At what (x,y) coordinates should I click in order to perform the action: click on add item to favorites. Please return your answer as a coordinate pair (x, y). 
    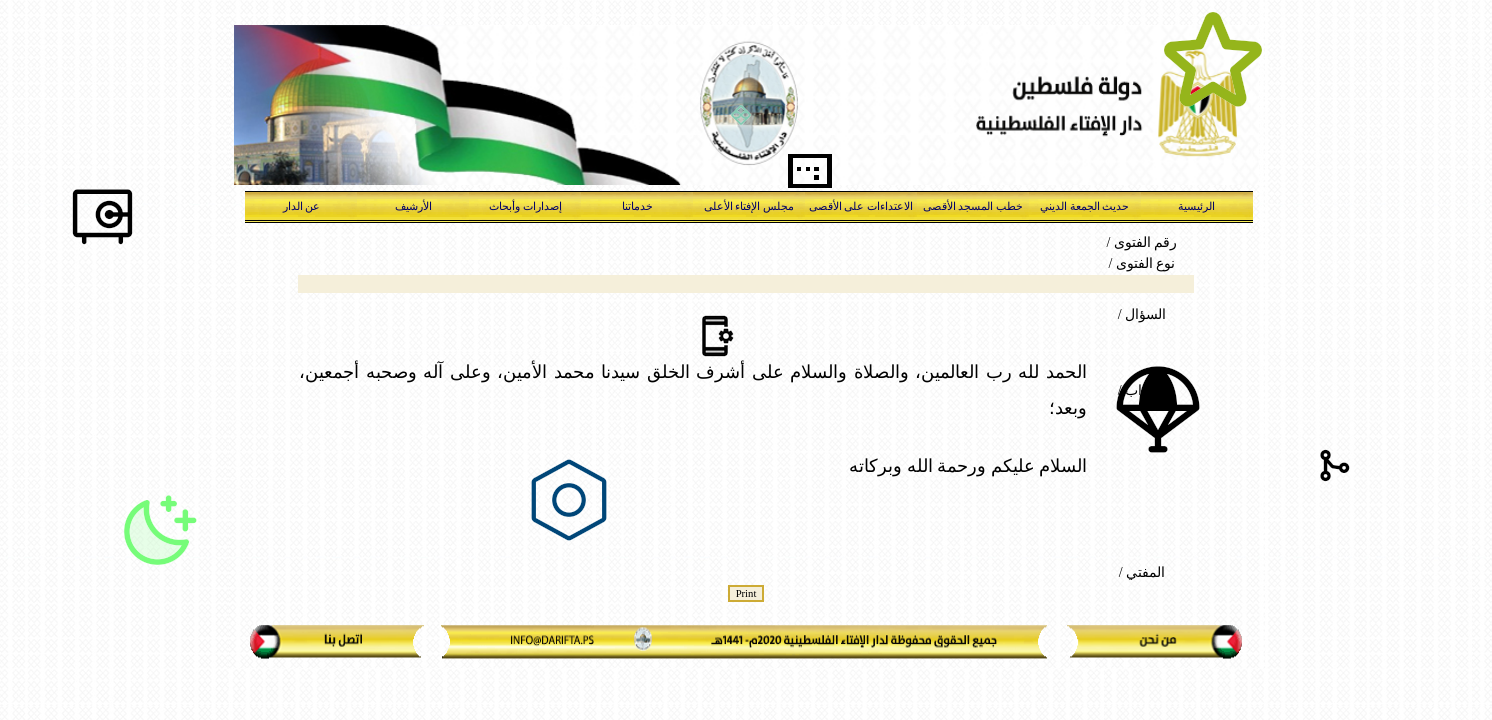
    Looking at the image, I should click on (1213, 61).